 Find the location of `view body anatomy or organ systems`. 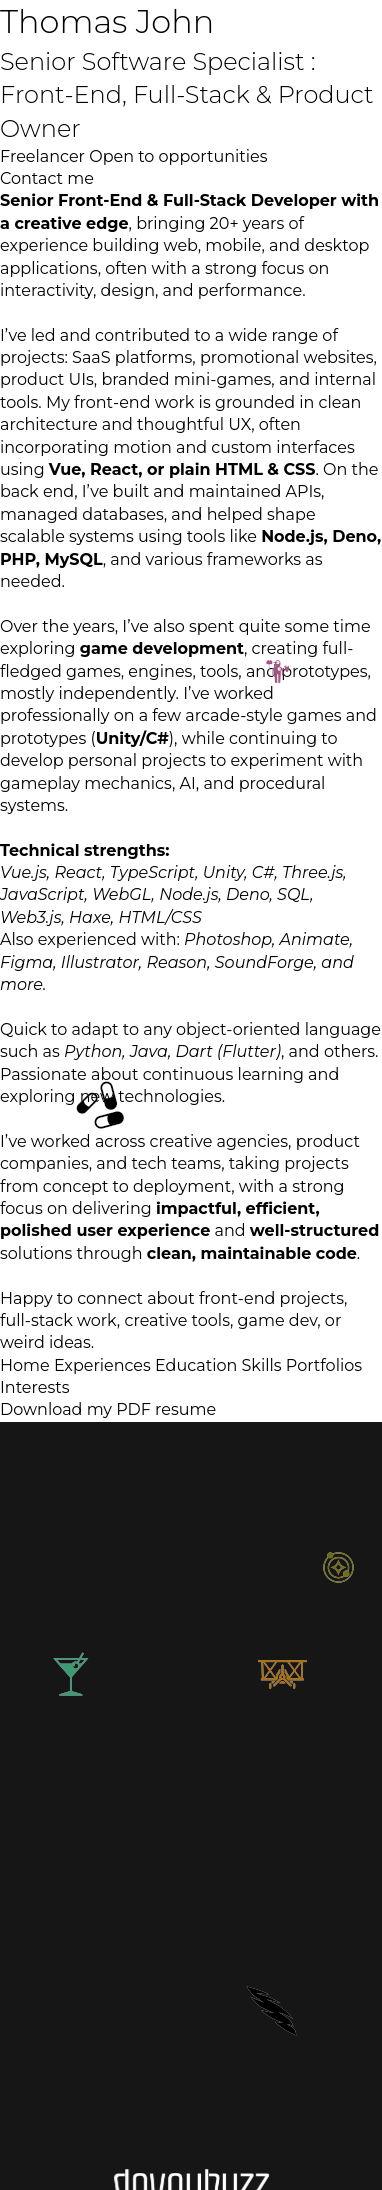

view body anatomy or organ systems is located at coordinates (277, 671).